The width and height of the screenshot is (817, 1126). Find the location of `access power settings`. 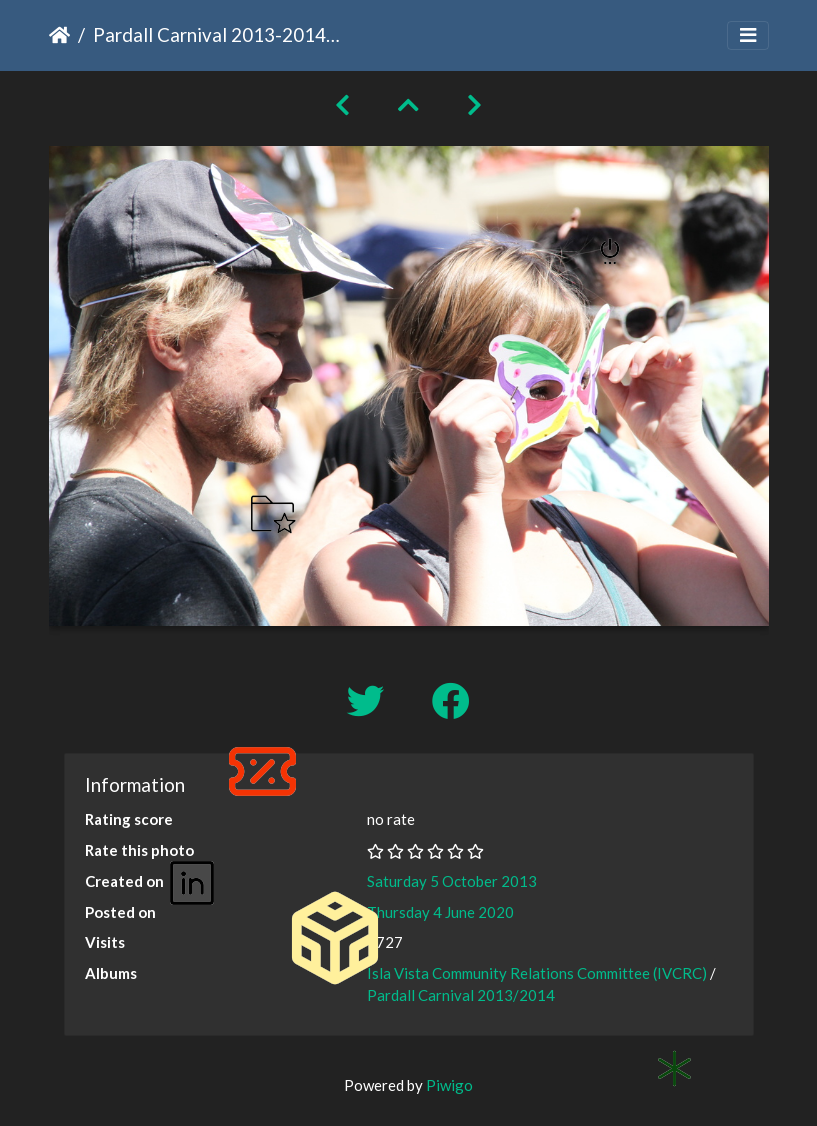

access power settings is located at coordinates (610, 250).